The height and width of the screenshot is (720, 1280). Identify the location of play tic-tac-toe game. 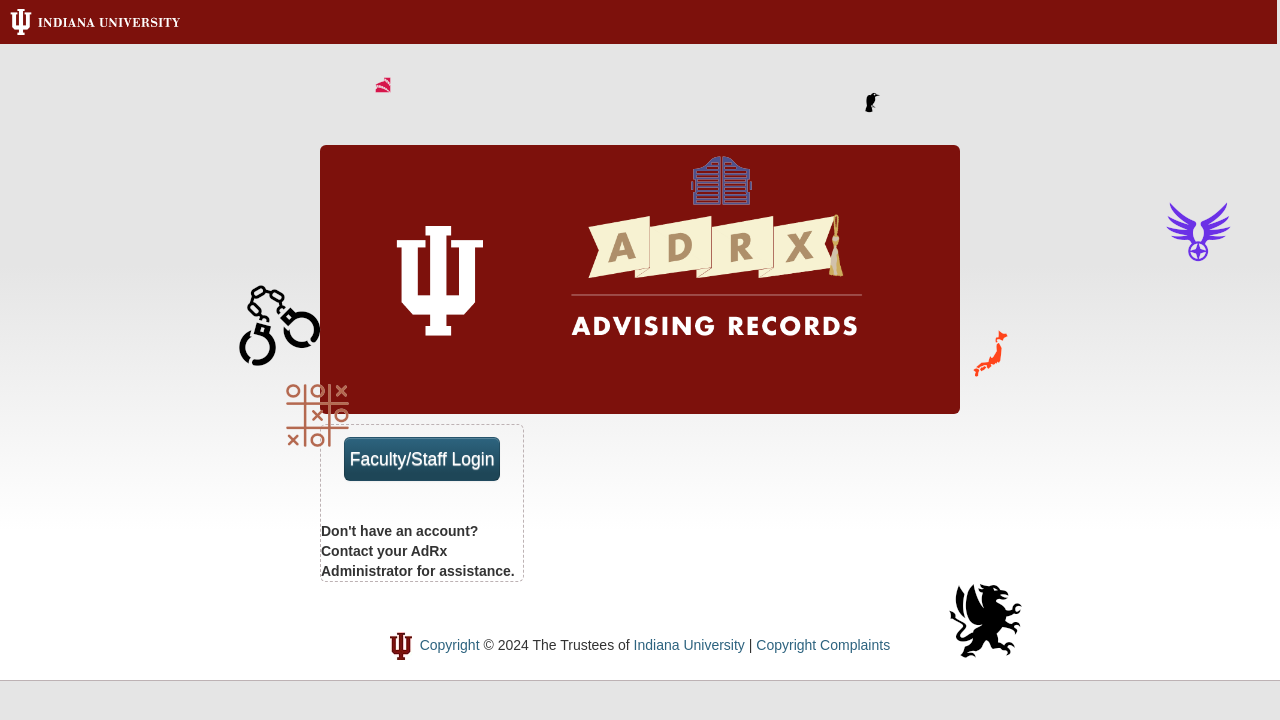
(317, 415).